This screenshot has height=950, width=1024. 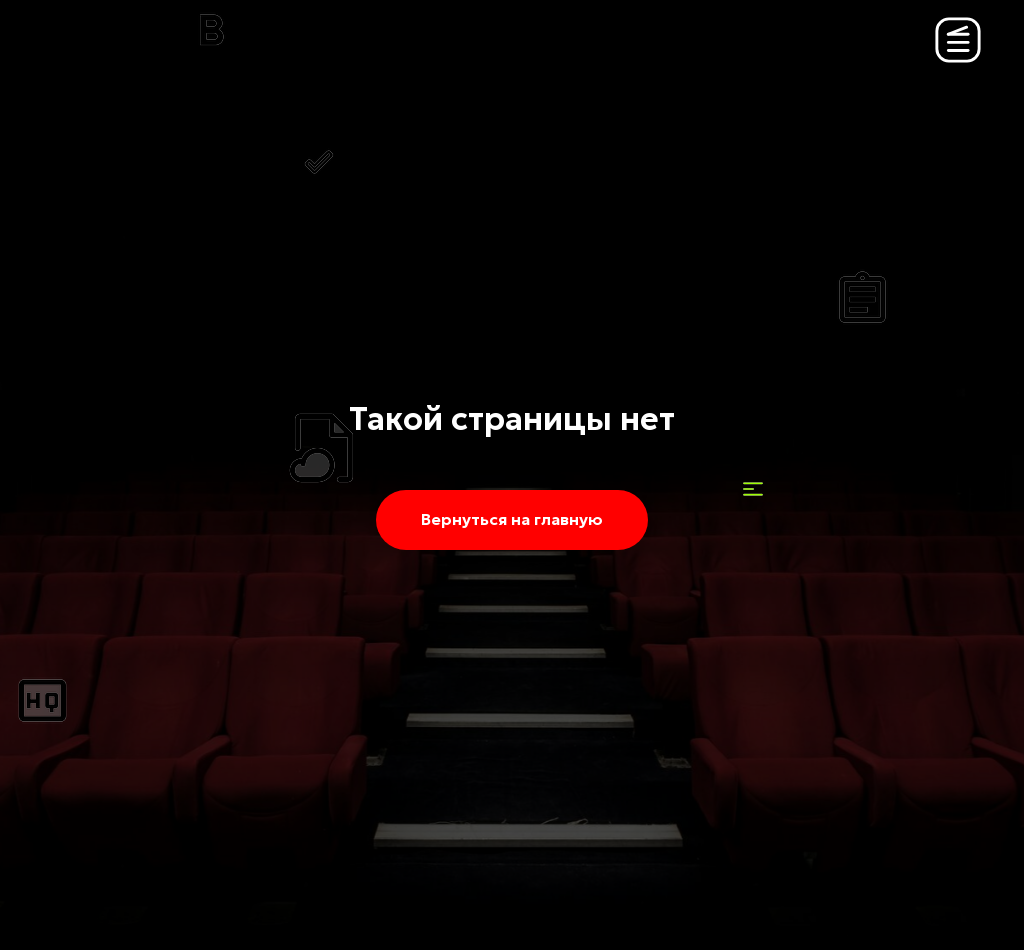 What do you see at coordinates (319, 162) in the screenshot?
I see `task completed successfully` at bounding box center [319, 162].